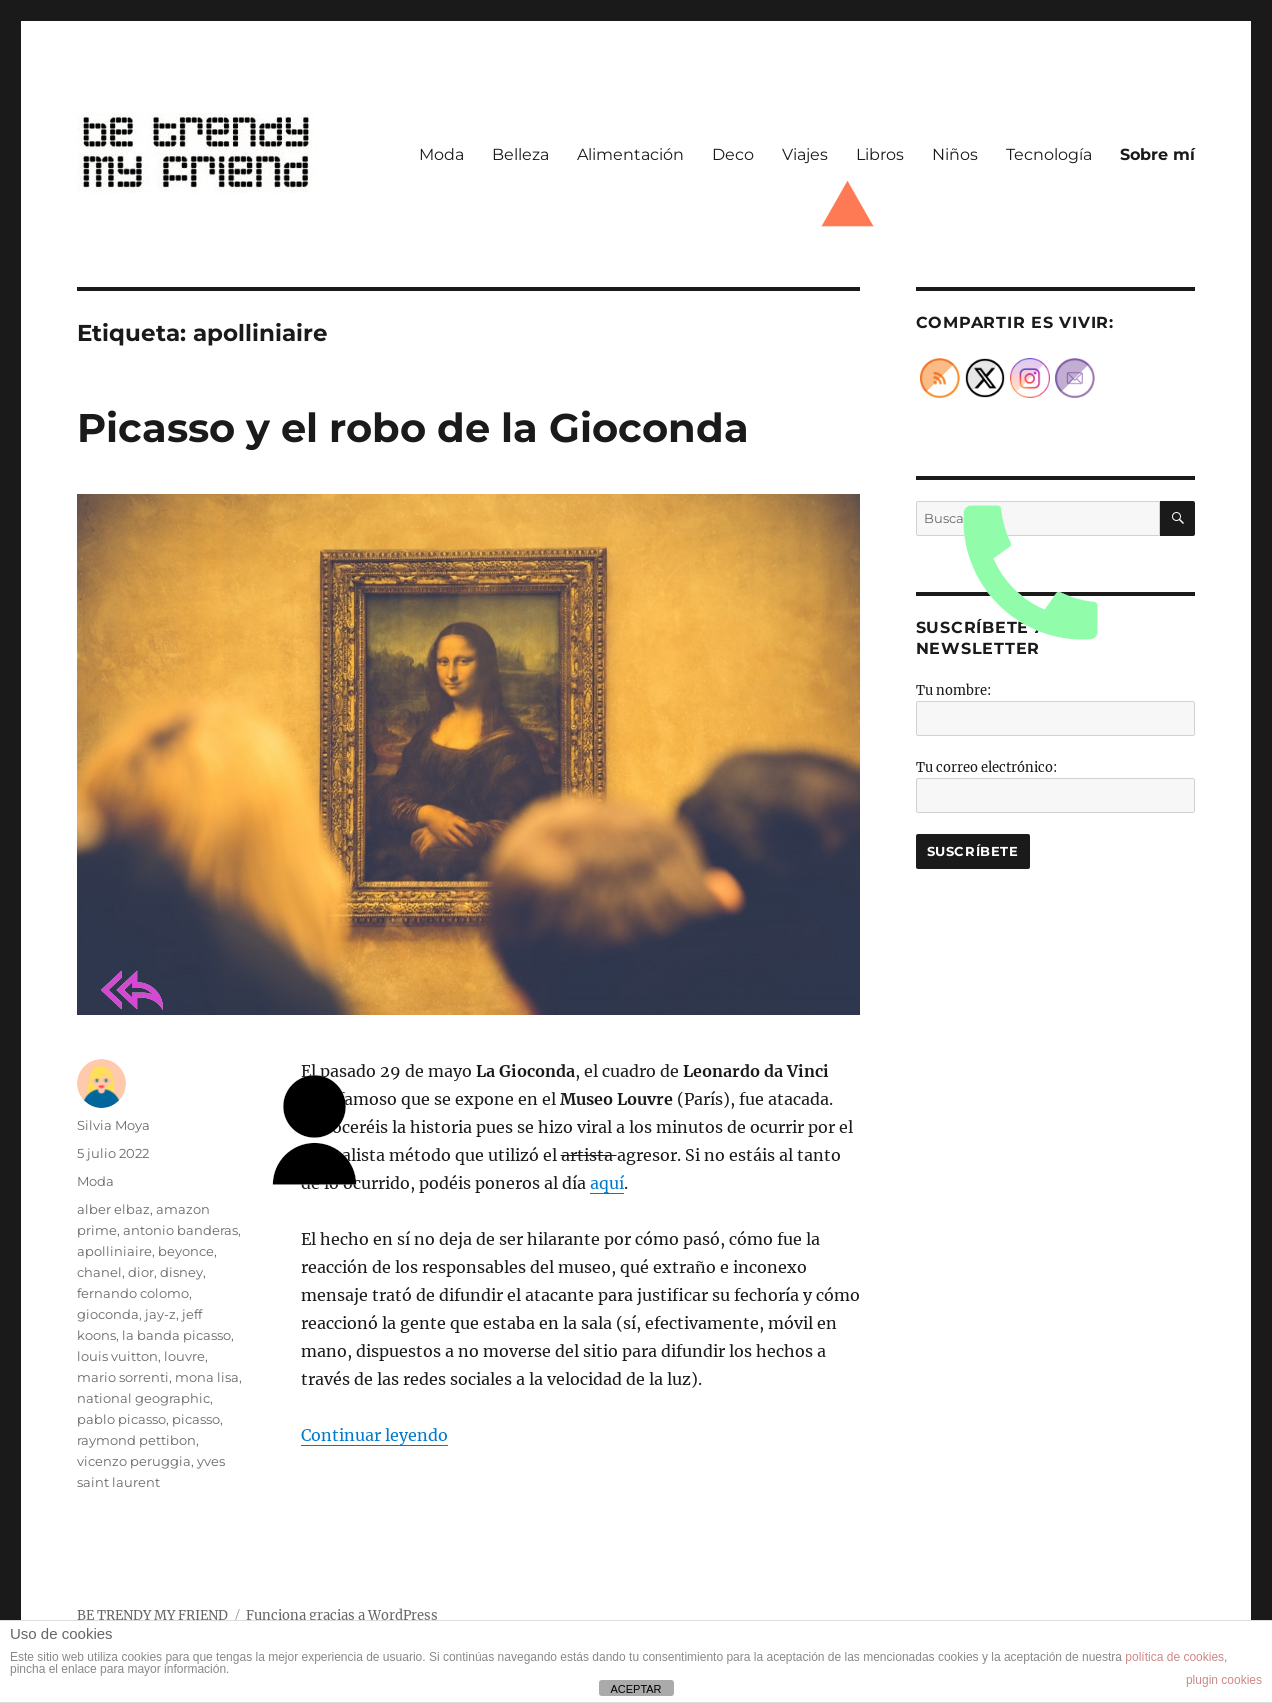  What do you see at coordinates (1030, 572) in the screenshot?
I see `make a phone call` at bounding box center [1030, 572].